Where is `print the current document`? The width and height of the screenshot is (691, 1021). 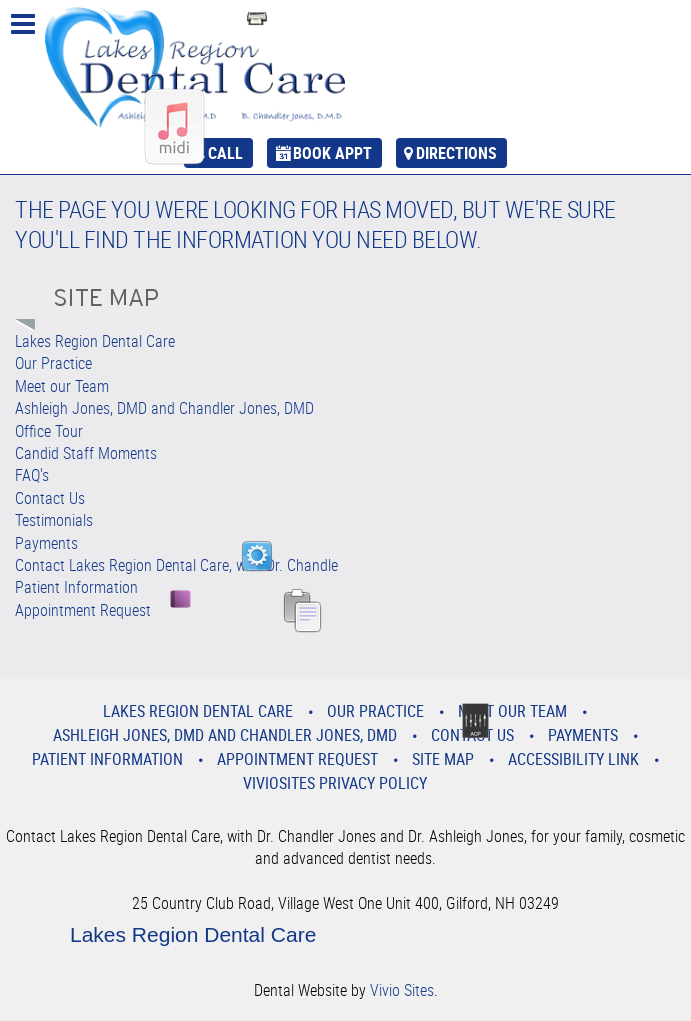 print the current document is located at coordinates (257, 18).